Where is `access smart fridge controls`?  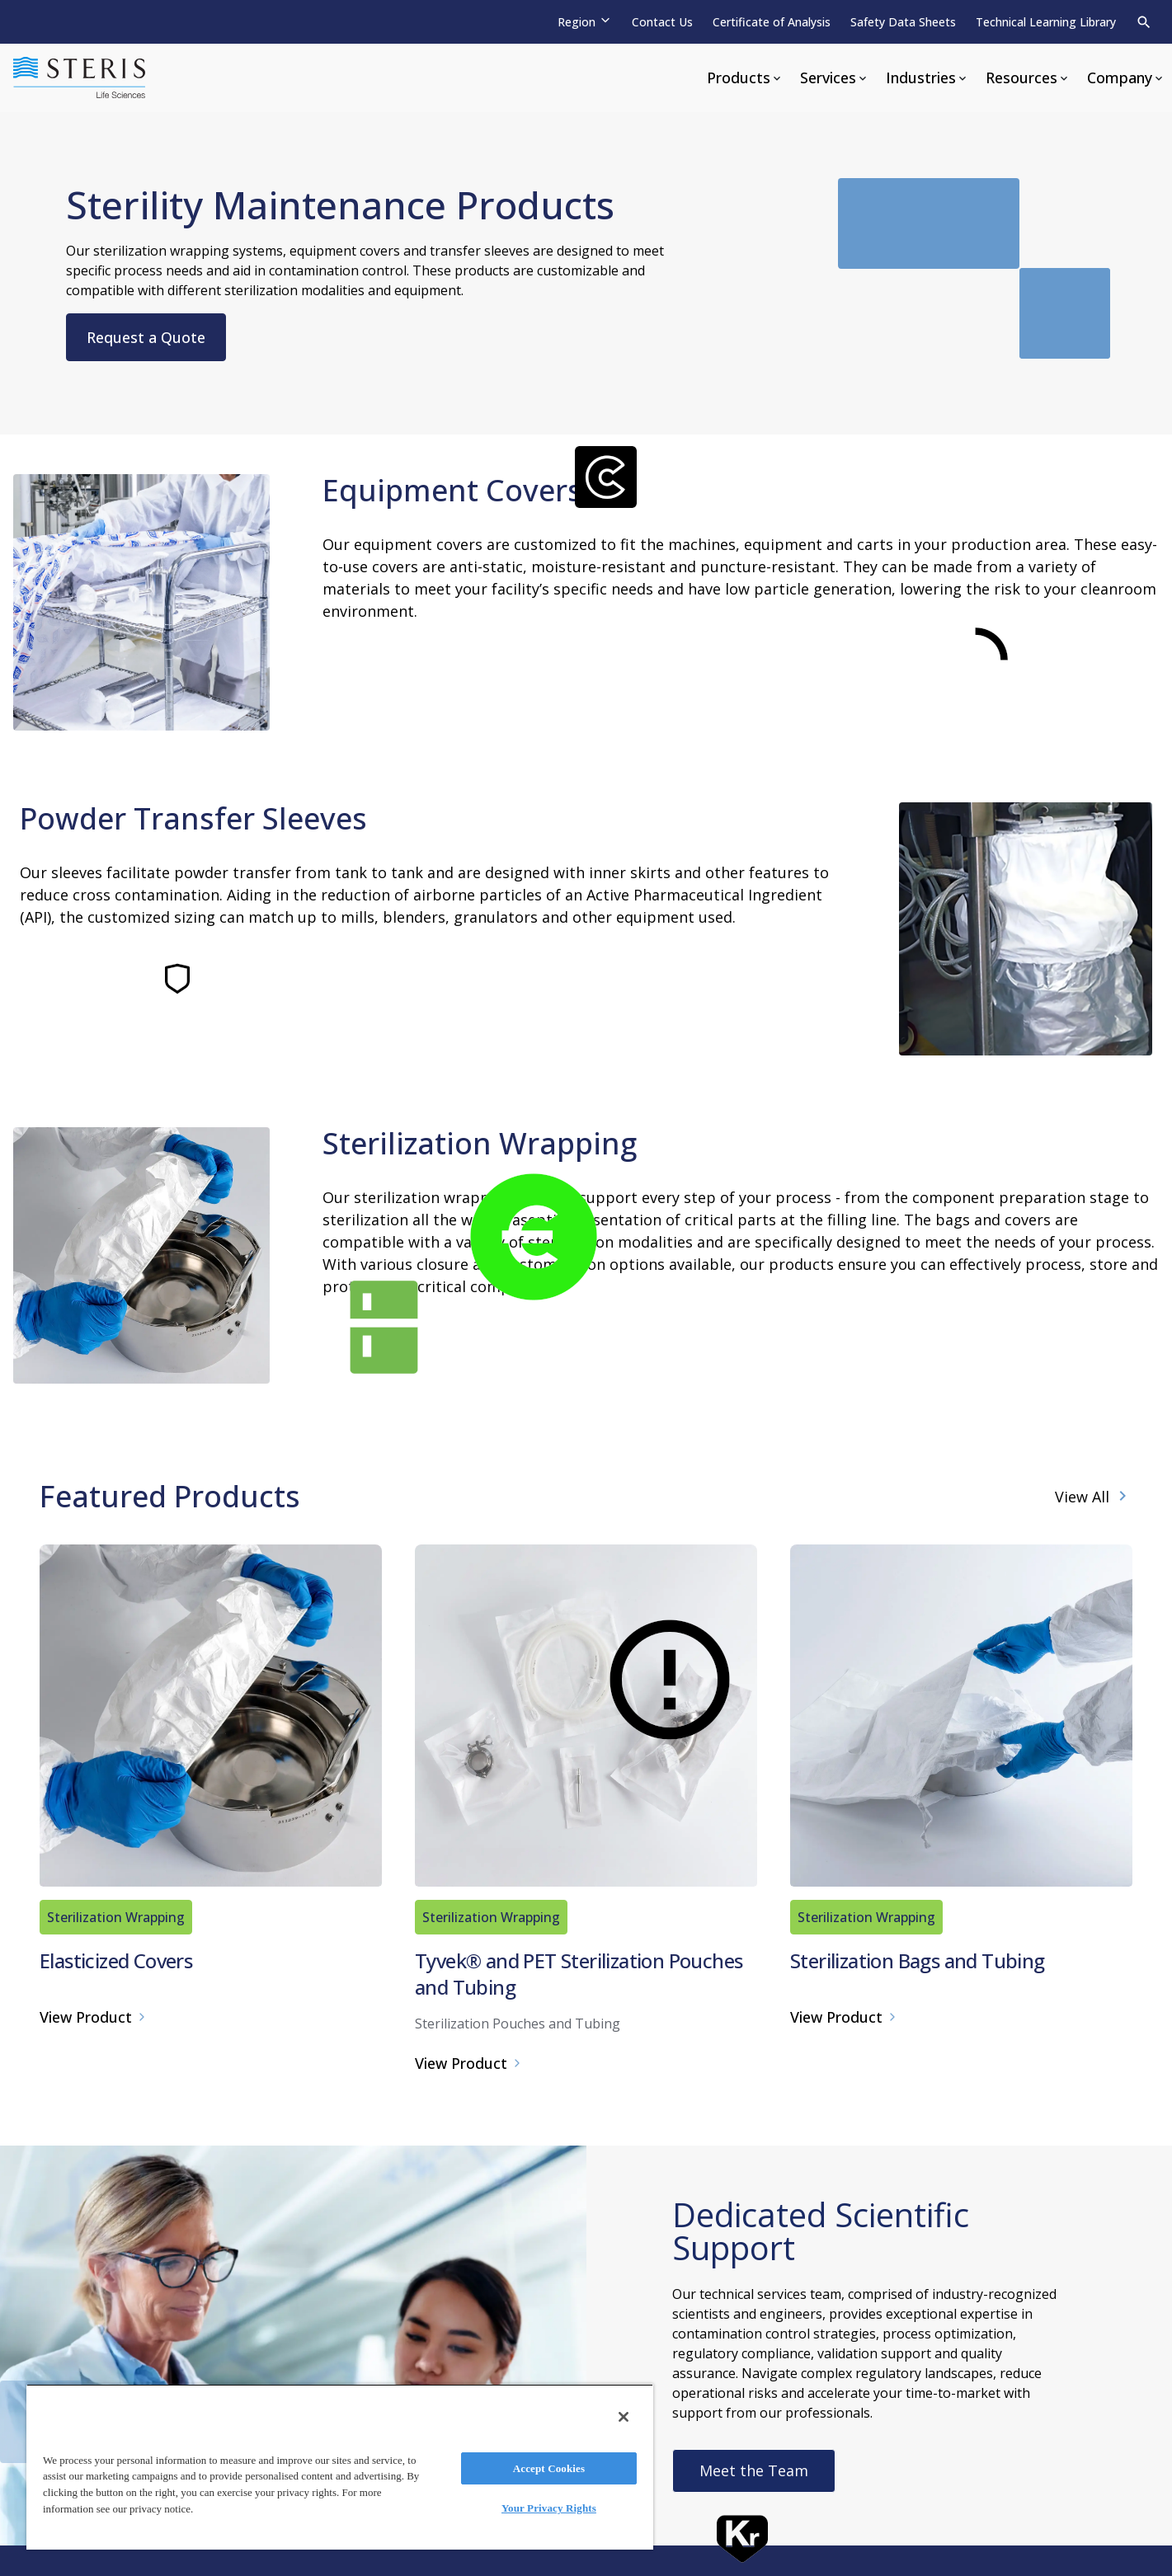
access smart fridge controls is located at coordinates (384, 1327).